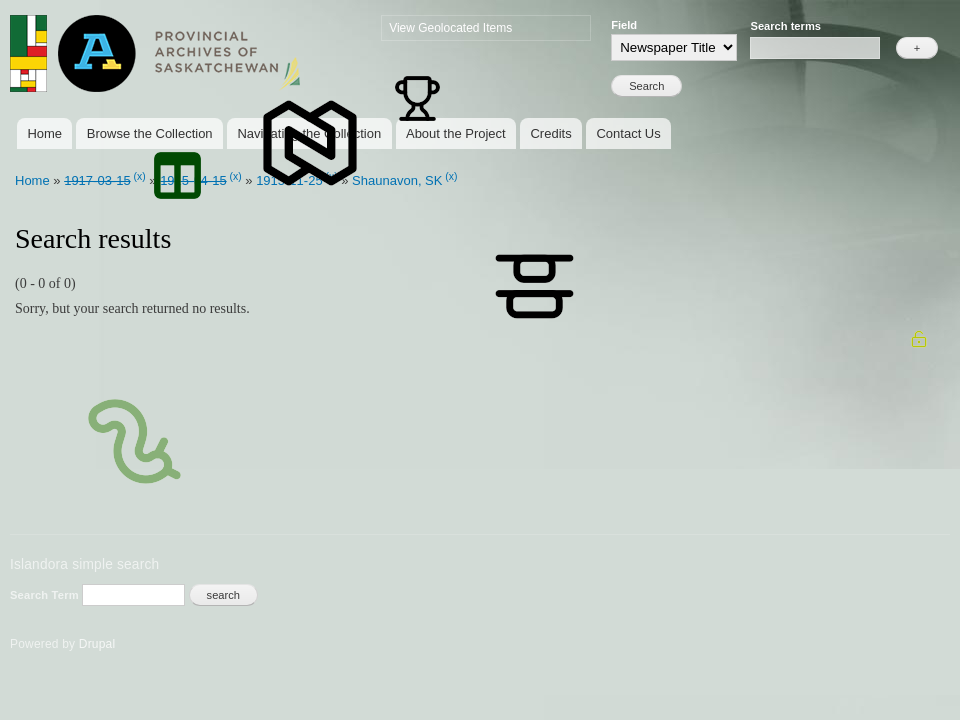  What do you see at coordinates (919, 339) in the screenshot?
I see `unlock or access secured content` at bounding box center [919, 339].